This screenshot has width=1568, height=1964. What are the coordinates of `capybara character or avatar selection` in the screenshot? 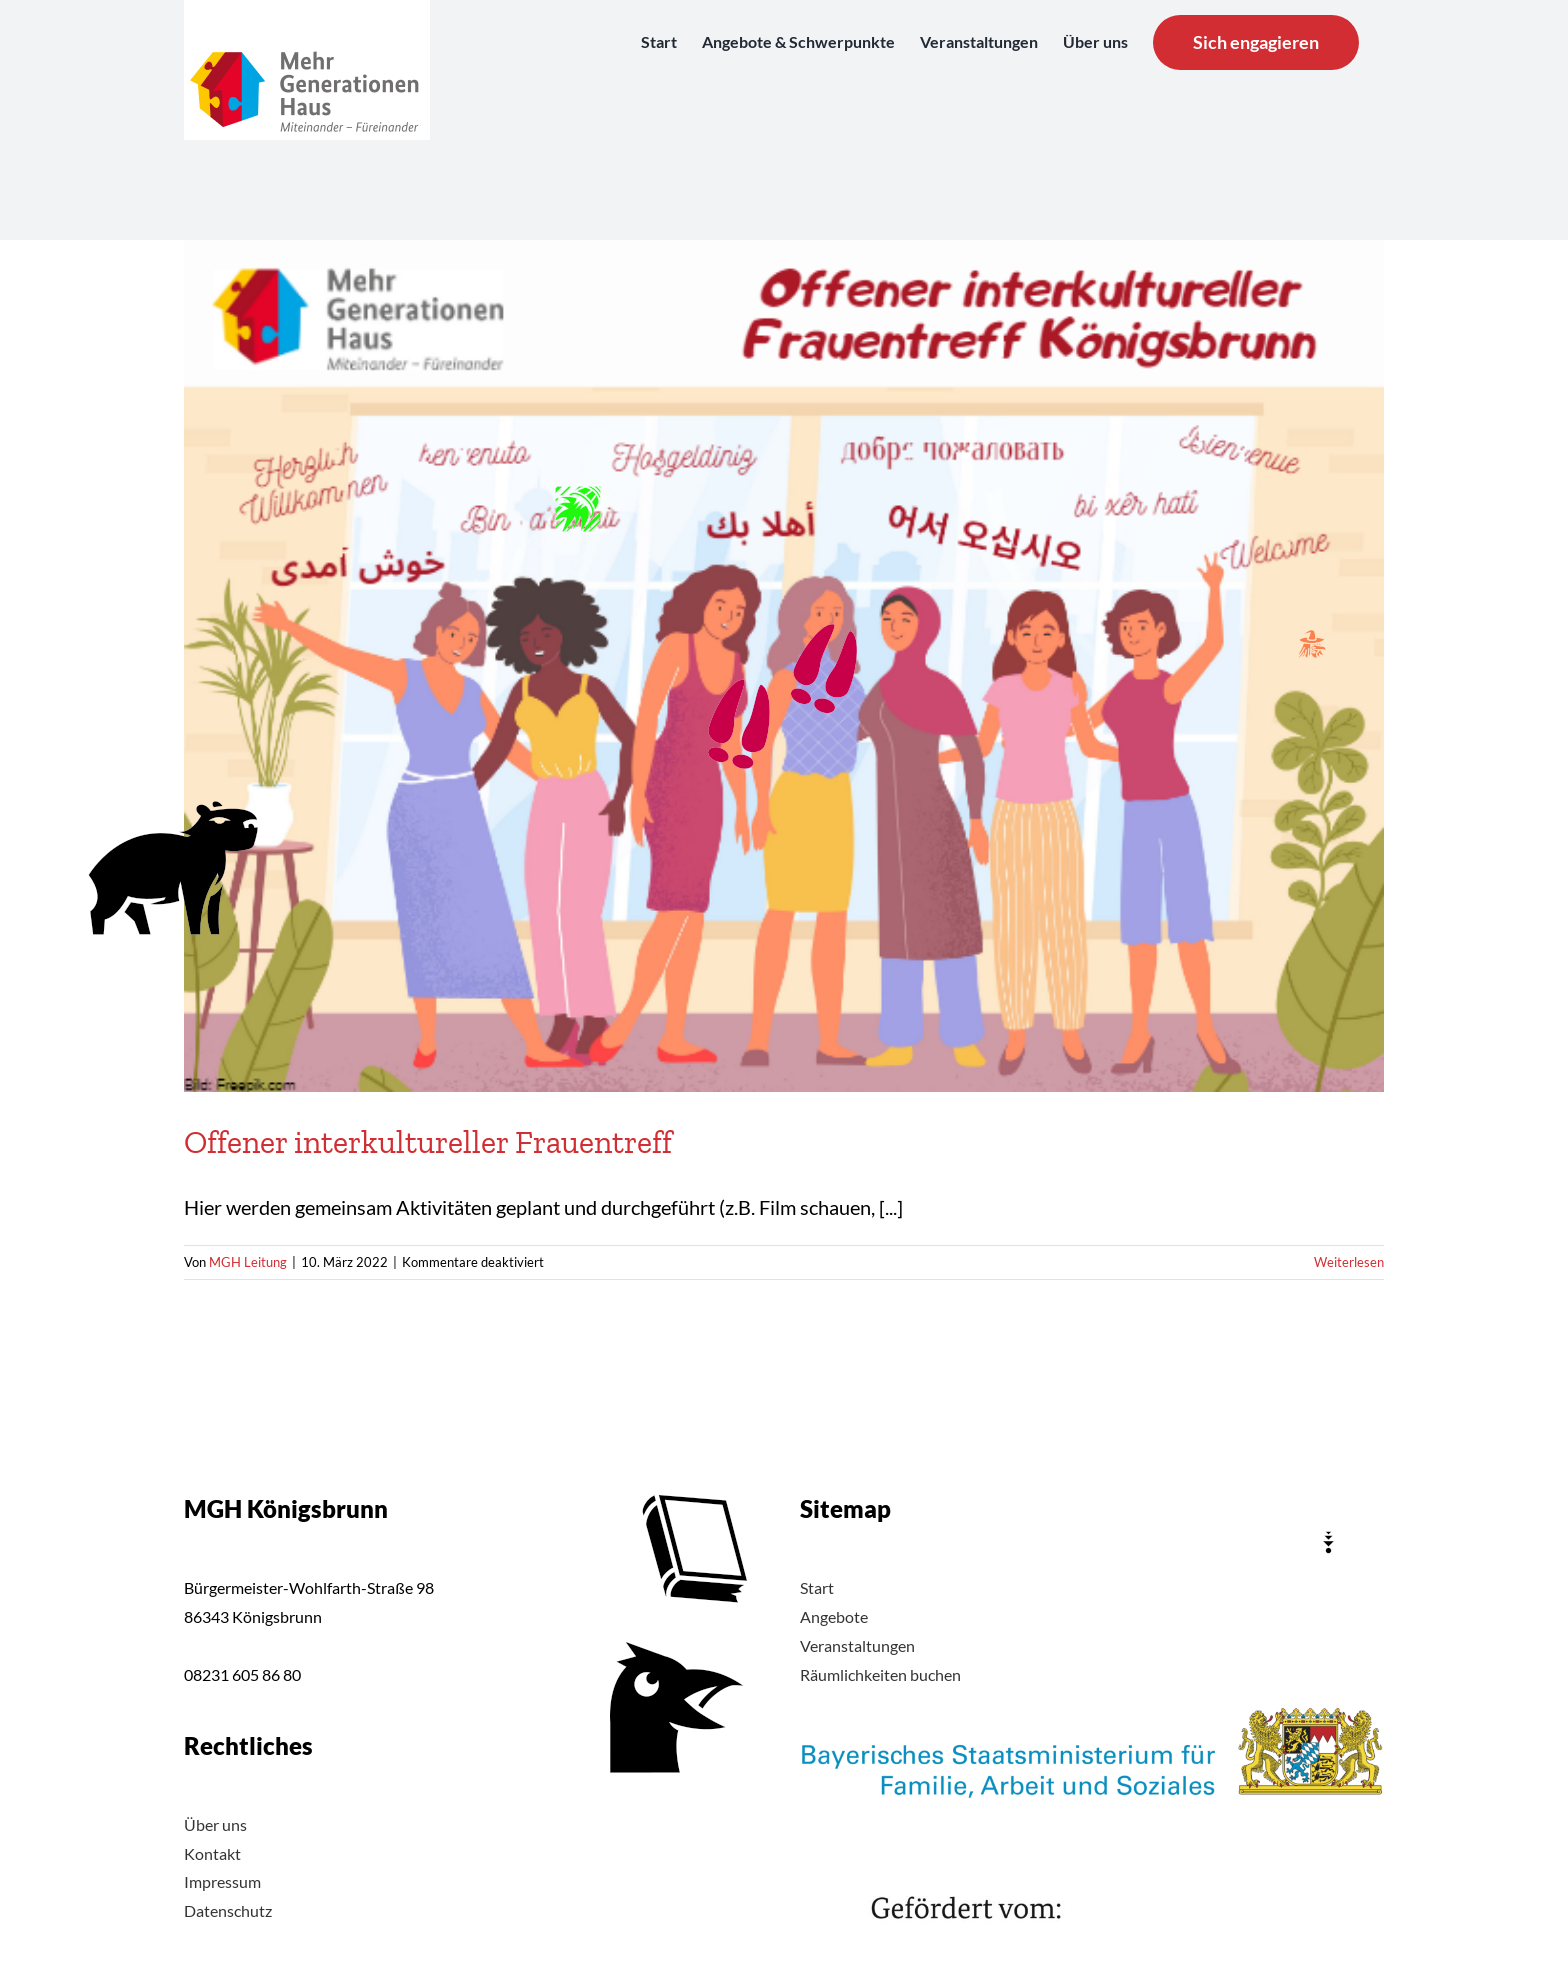 It's located at (172, 868).